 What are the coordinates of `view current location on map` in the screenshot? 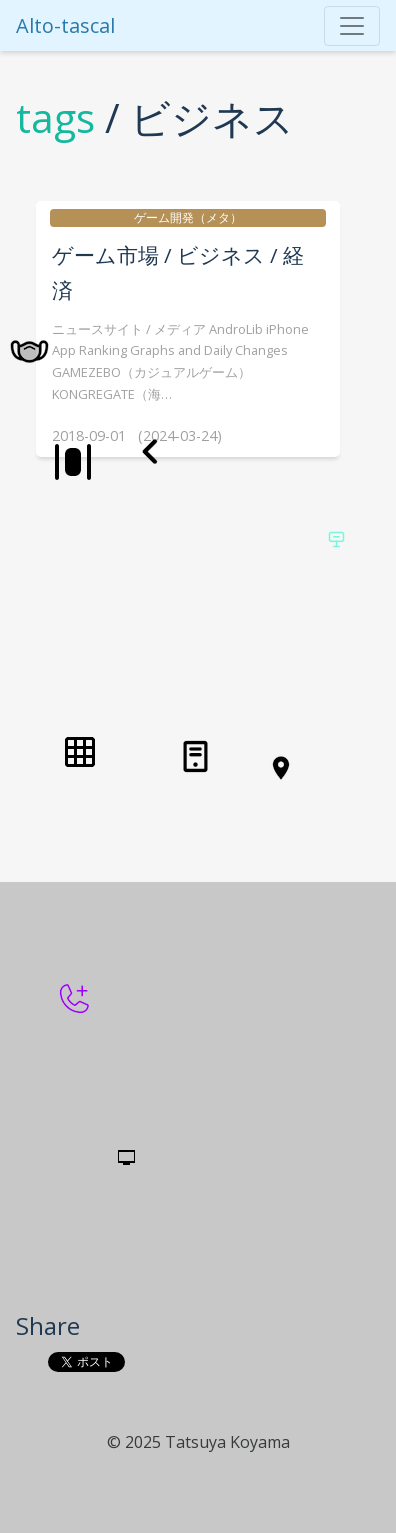 It's located at (281, 768).